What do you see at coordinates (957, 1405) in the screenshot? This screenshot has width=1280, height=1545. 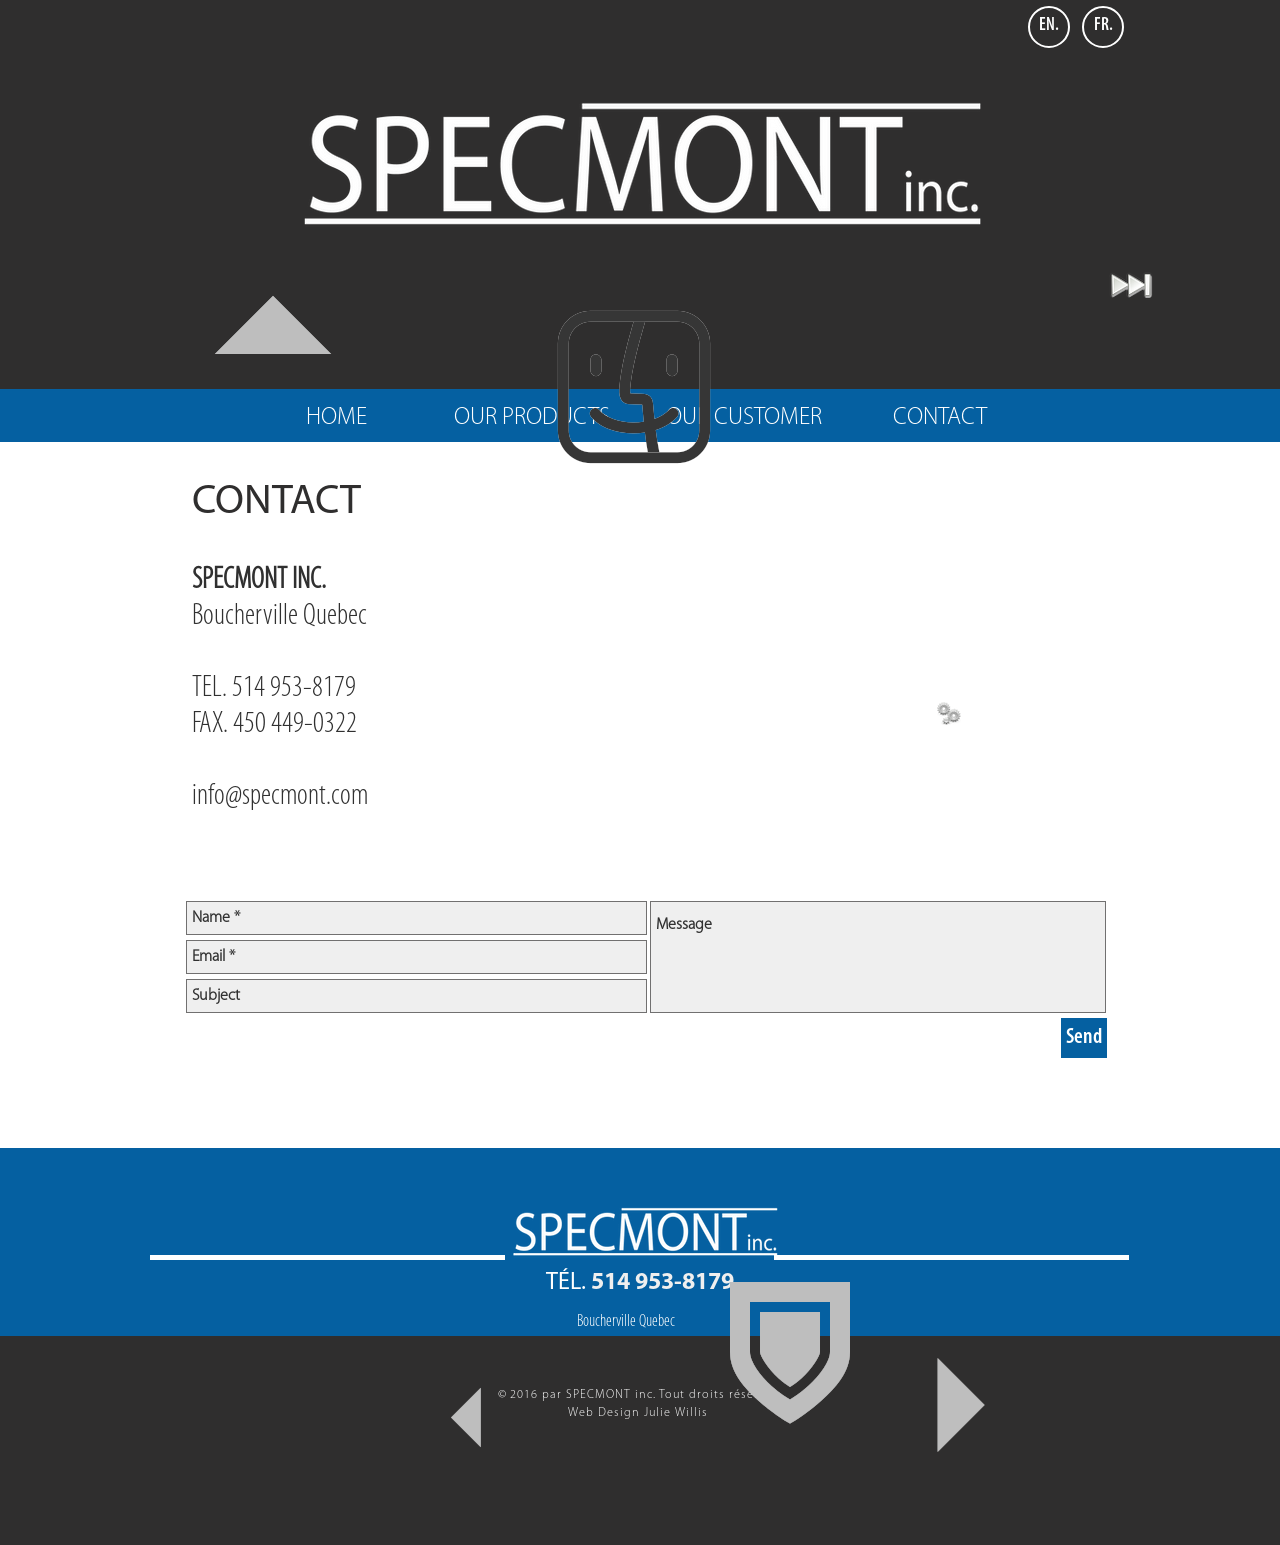 I see `navigate to the next item or screen` at bounding box center [957, 1405].